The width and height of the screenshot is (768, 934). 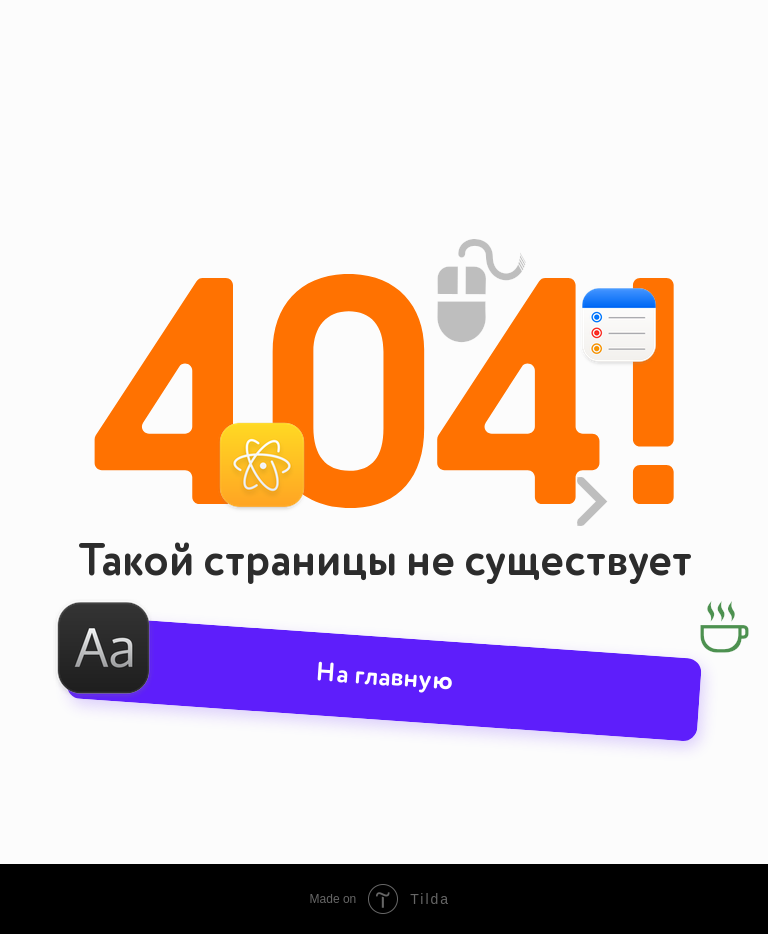 What do you see at coordinates (593, 501) in the screenshot?
I see `go to next item or page` at bounding box center [593, 501].